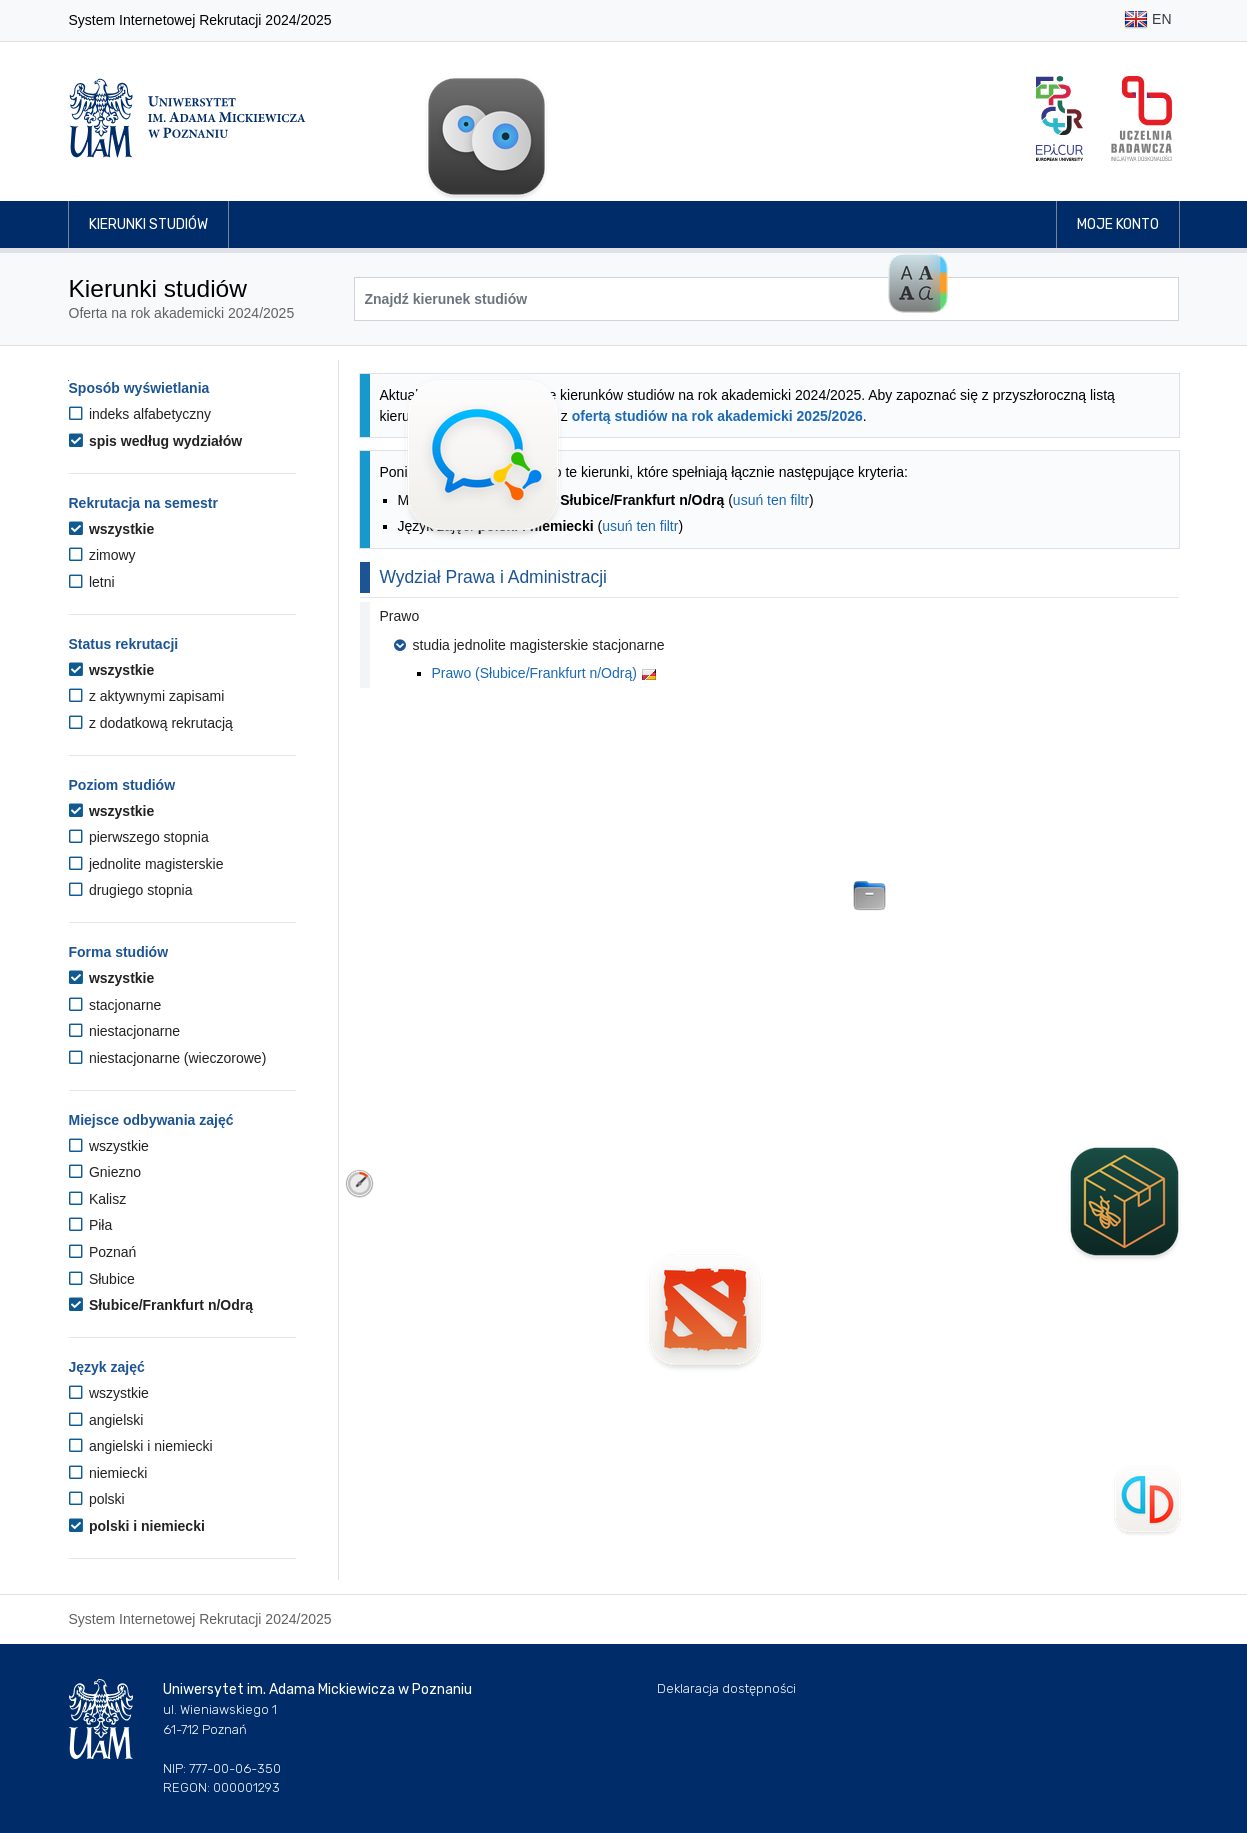 This screenshot has width=1247, height=1833. Describe the element at coordinates (359, 1183) in the screenshot. I see `launch sysprof system profiler` at that location.